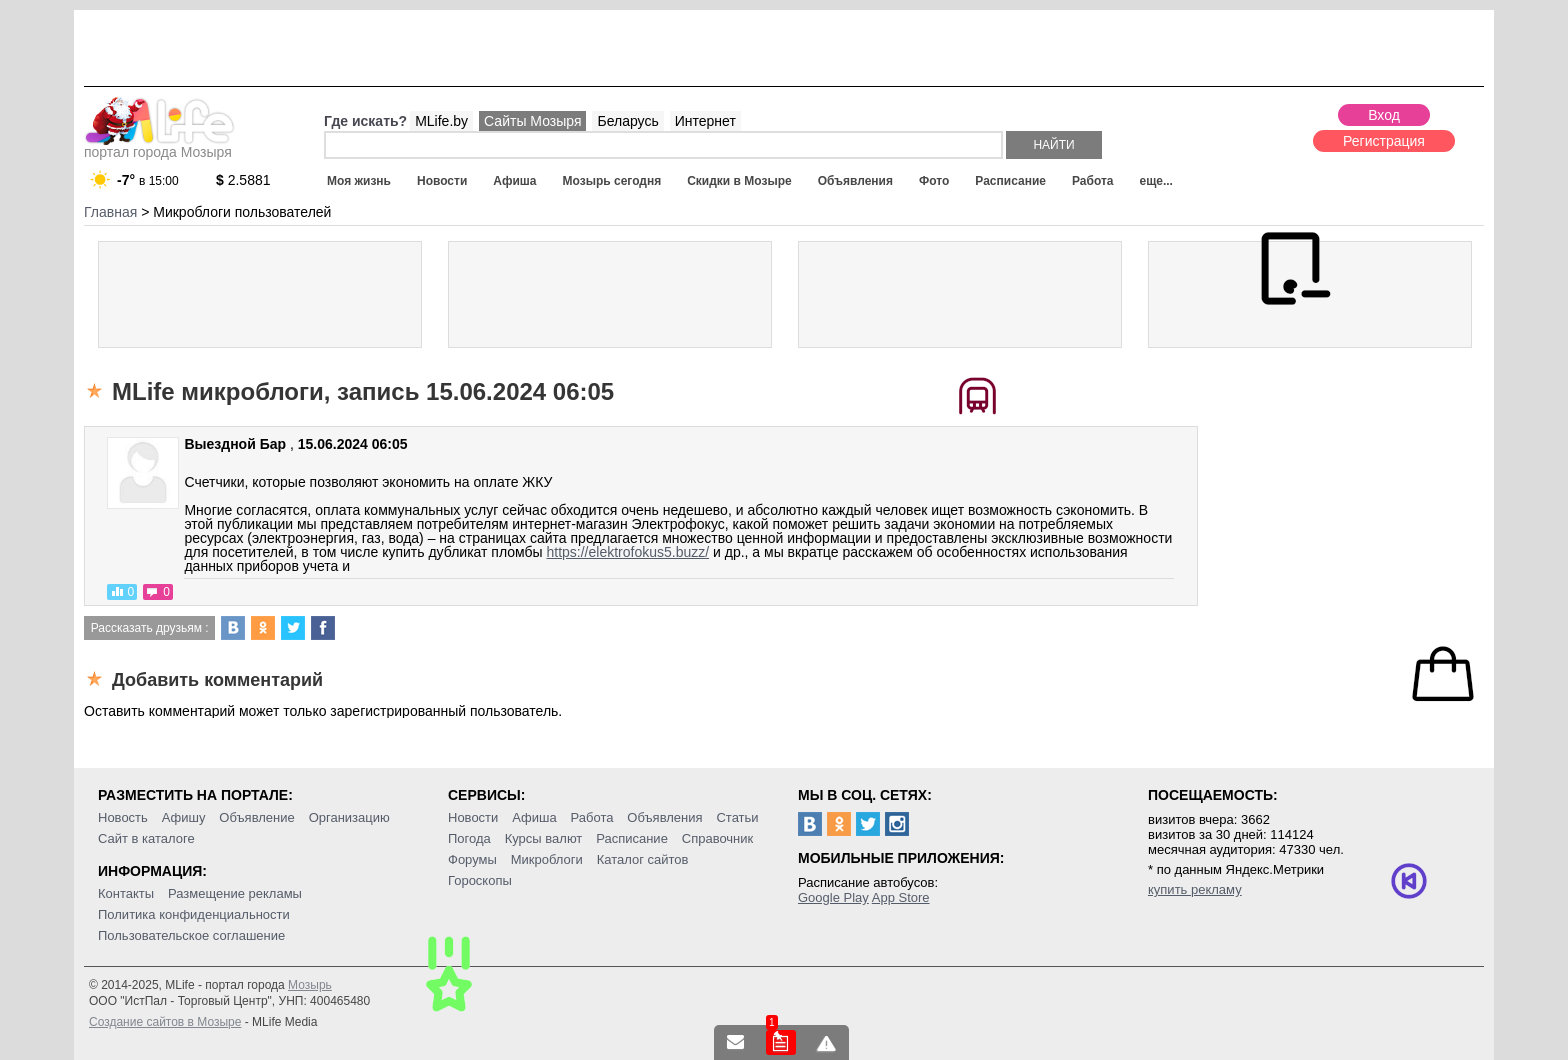 Image resolution: width=1568 pixels, height=1060 pixels. What do you see at coordinates (977, 397) in the screenshot?
I see `access subway or metro transit information` at bounding box center [977, 397].